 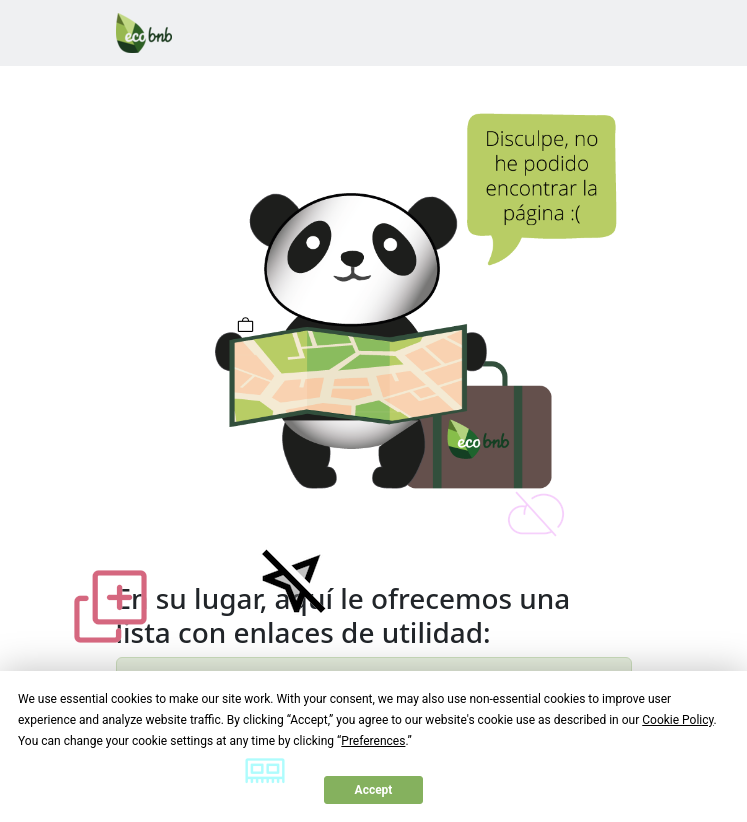 What do you see at coordinates (265, 770) in the screenshot?
I see `view system memory or RAM usage` at bounding box center [265, 770].